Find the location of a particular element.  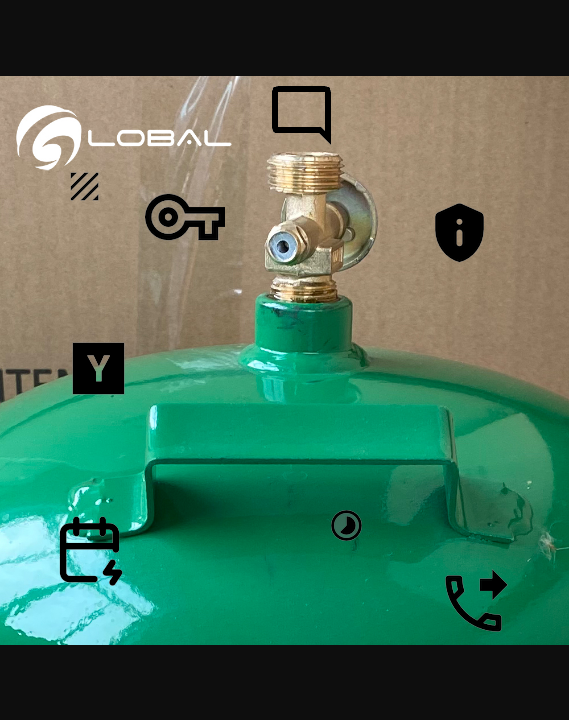

access vpn or secure connection settings is located at coordinates (185, 217).